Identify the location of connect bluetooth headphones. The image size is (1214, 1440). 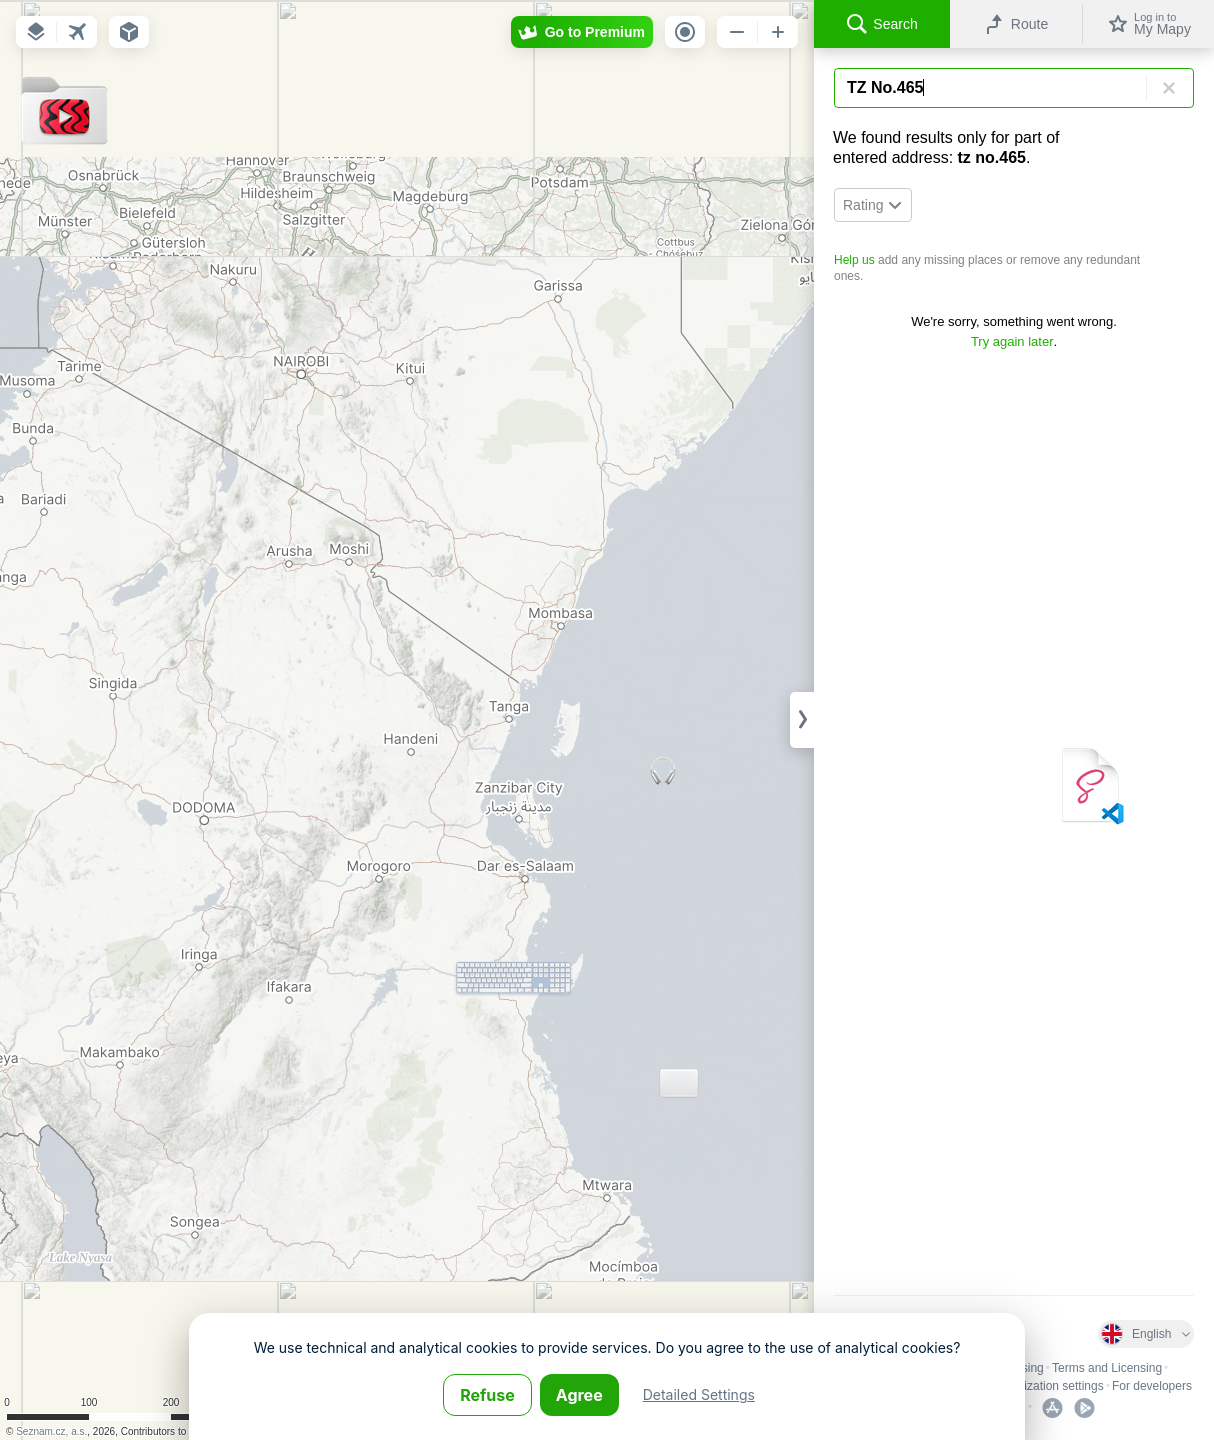
(663, 771).